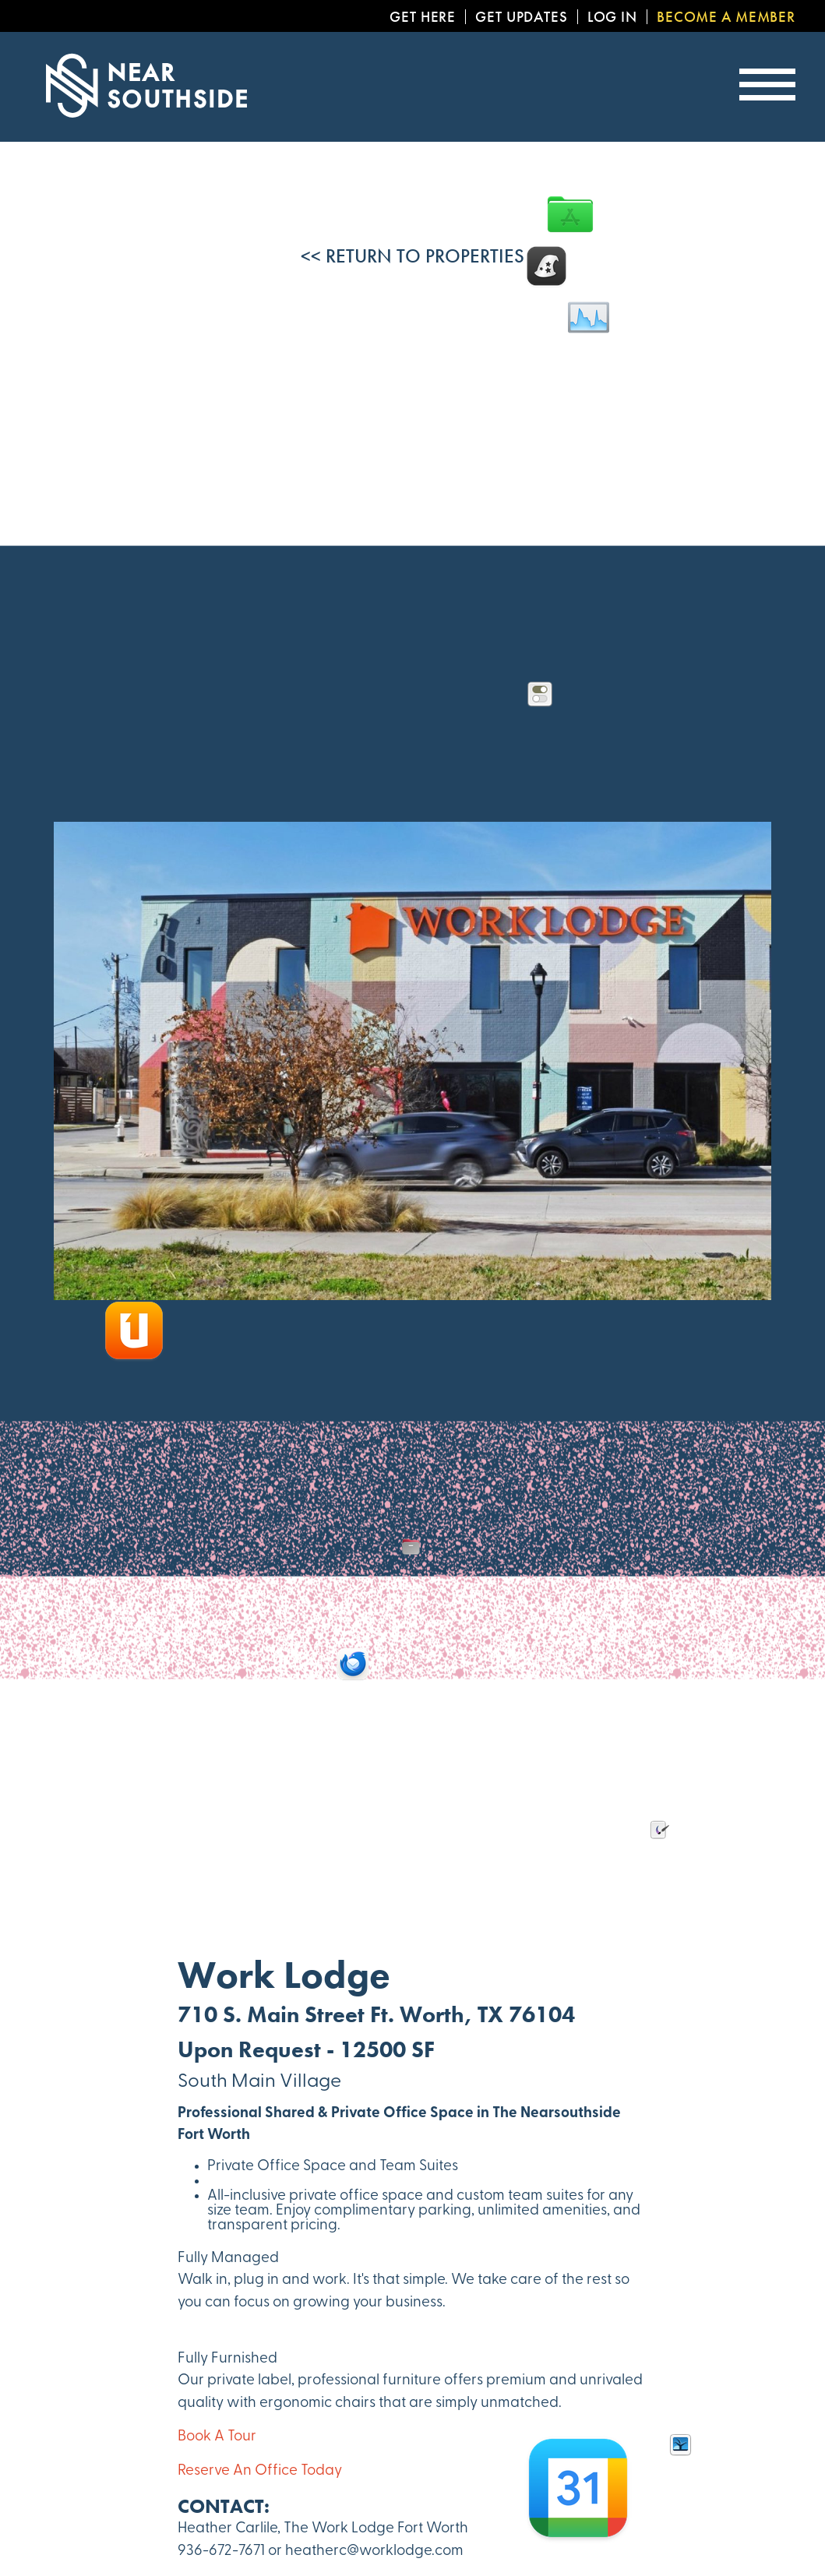 The width and height of the screenshot is (825, 2576). Describe the element at coordinates (680, 2444) in the screenshot. I see `open Shotwell photo manager` at that location.